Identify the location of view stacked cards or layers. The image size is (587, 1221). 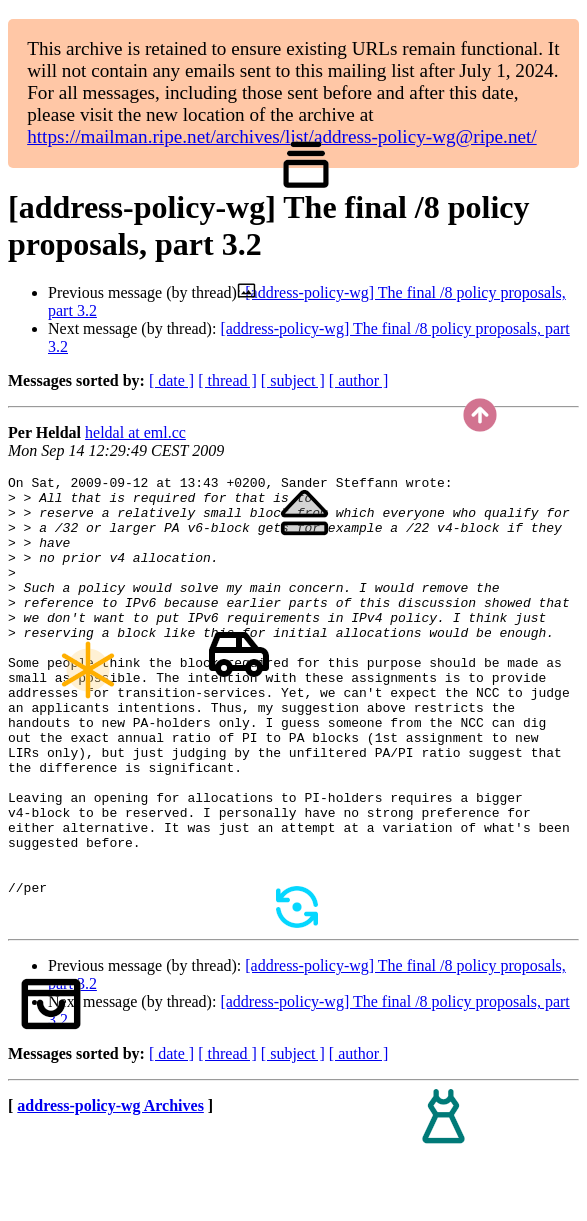
(306, 167).